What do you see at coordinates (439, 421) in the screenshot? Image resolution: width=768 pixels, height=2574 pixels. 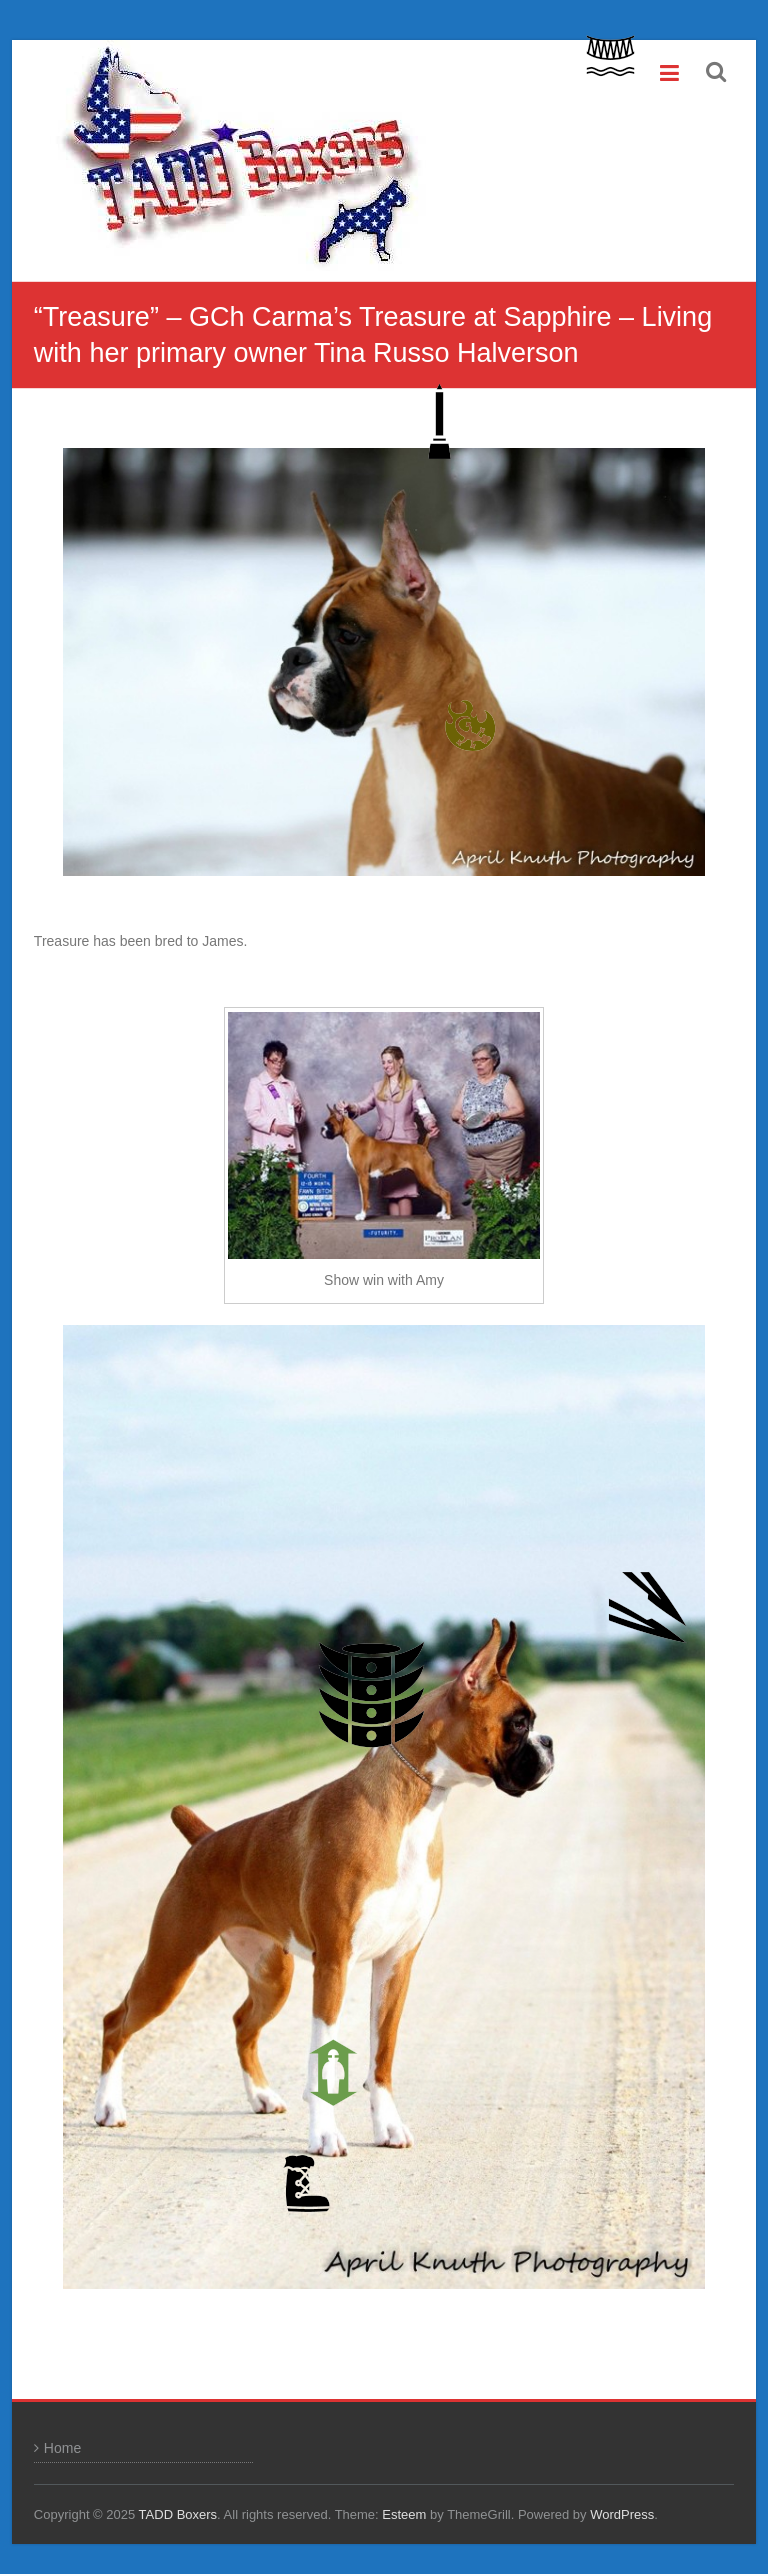 I see `indicates a monument or landmark location` at bounding box center [439, 421].